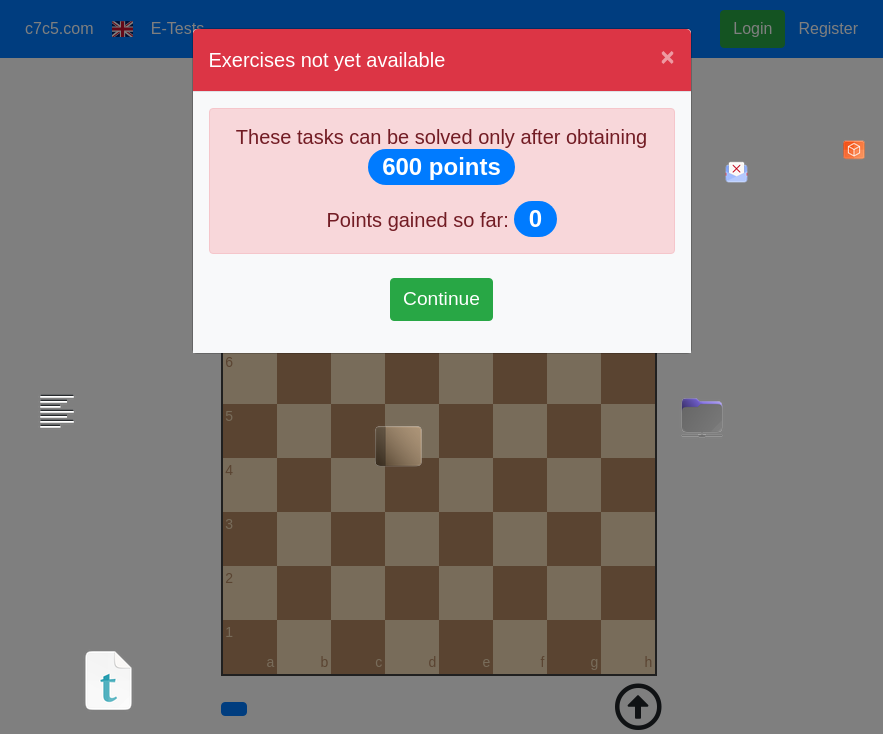 This screenshot has height=734, width=883. What do you see at coordinates (702, 417) in the screenshot?
I see `access a remote or network folder` at bounding box center [702, 417].